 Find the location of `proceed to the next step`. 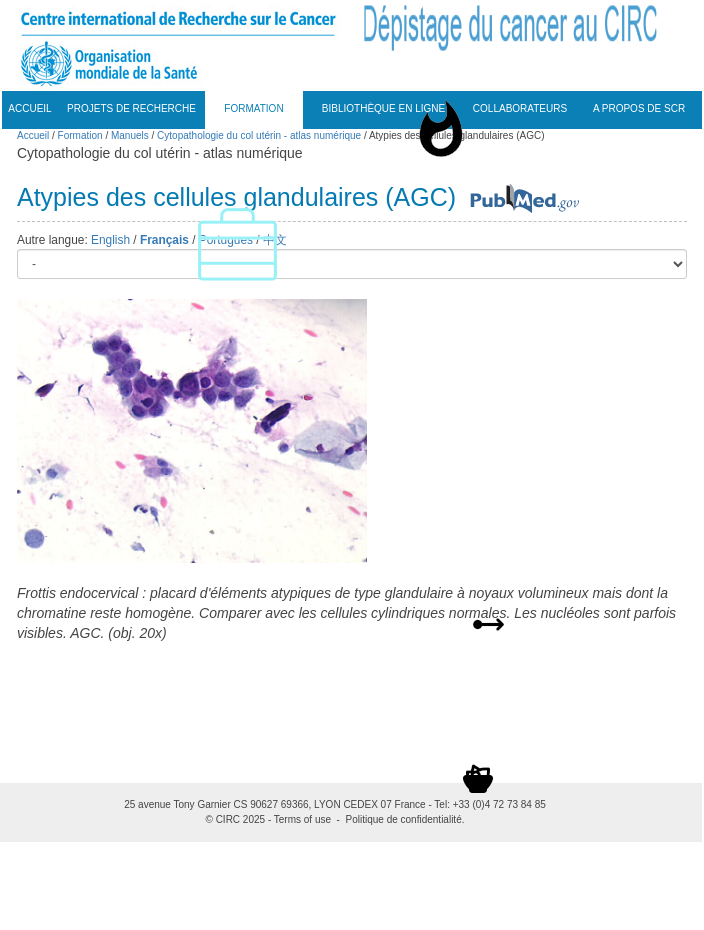

proceed to the next step is located at coordinates (488, 624).